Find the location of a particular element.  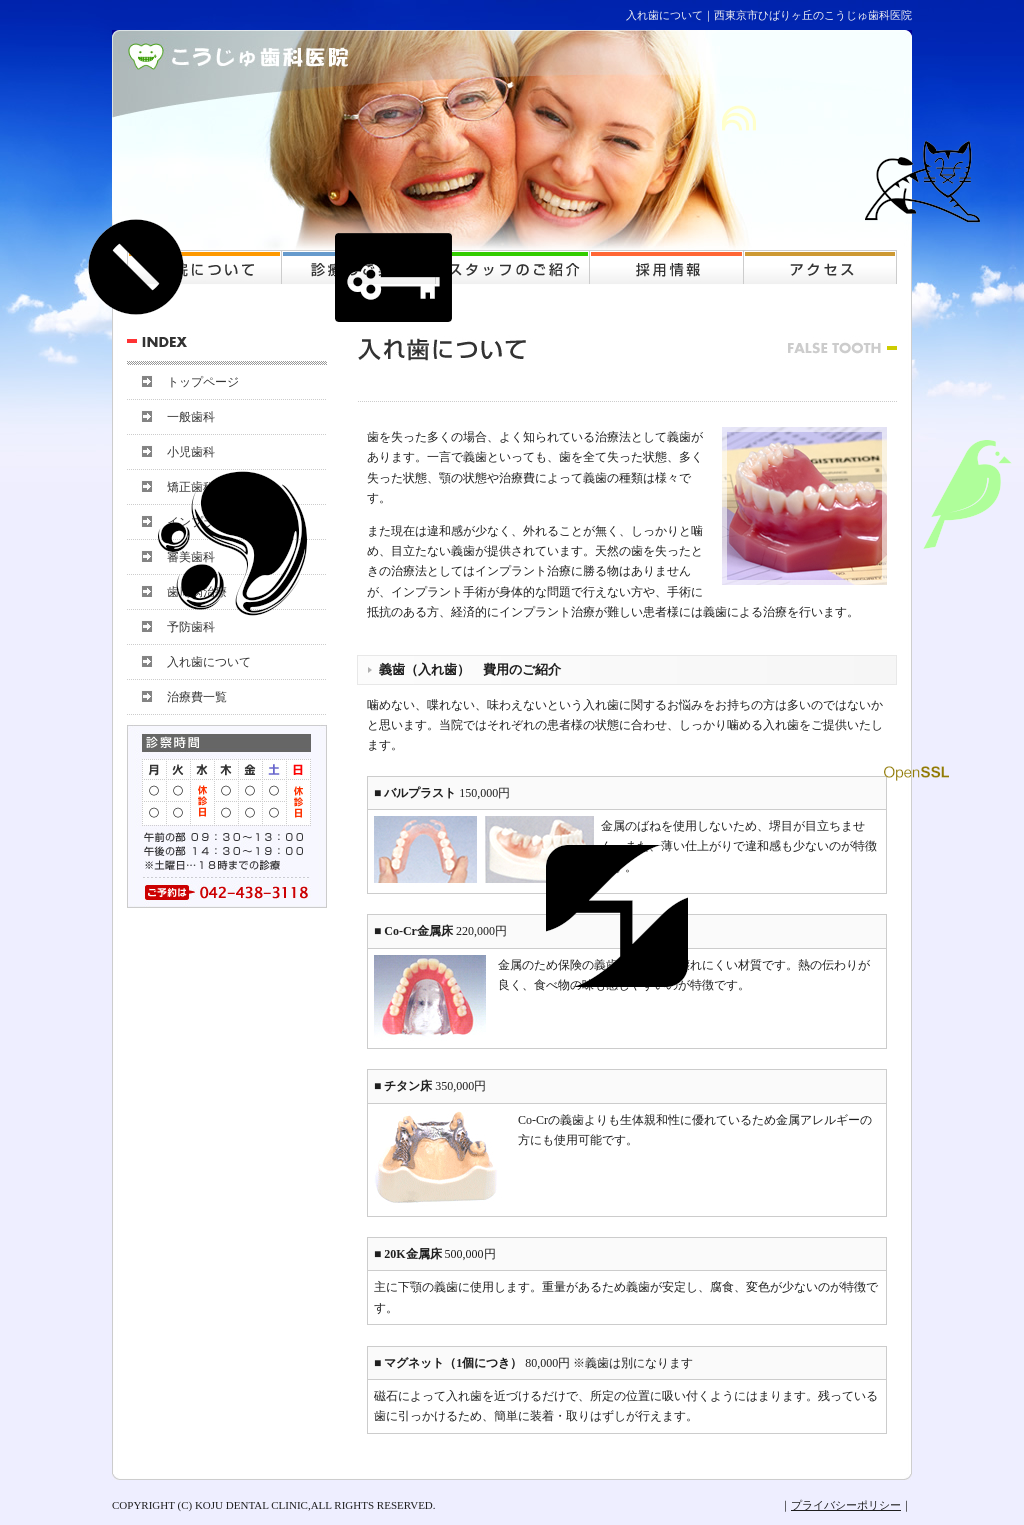

apache tomcat server logo is located at coordinates (922, 181).